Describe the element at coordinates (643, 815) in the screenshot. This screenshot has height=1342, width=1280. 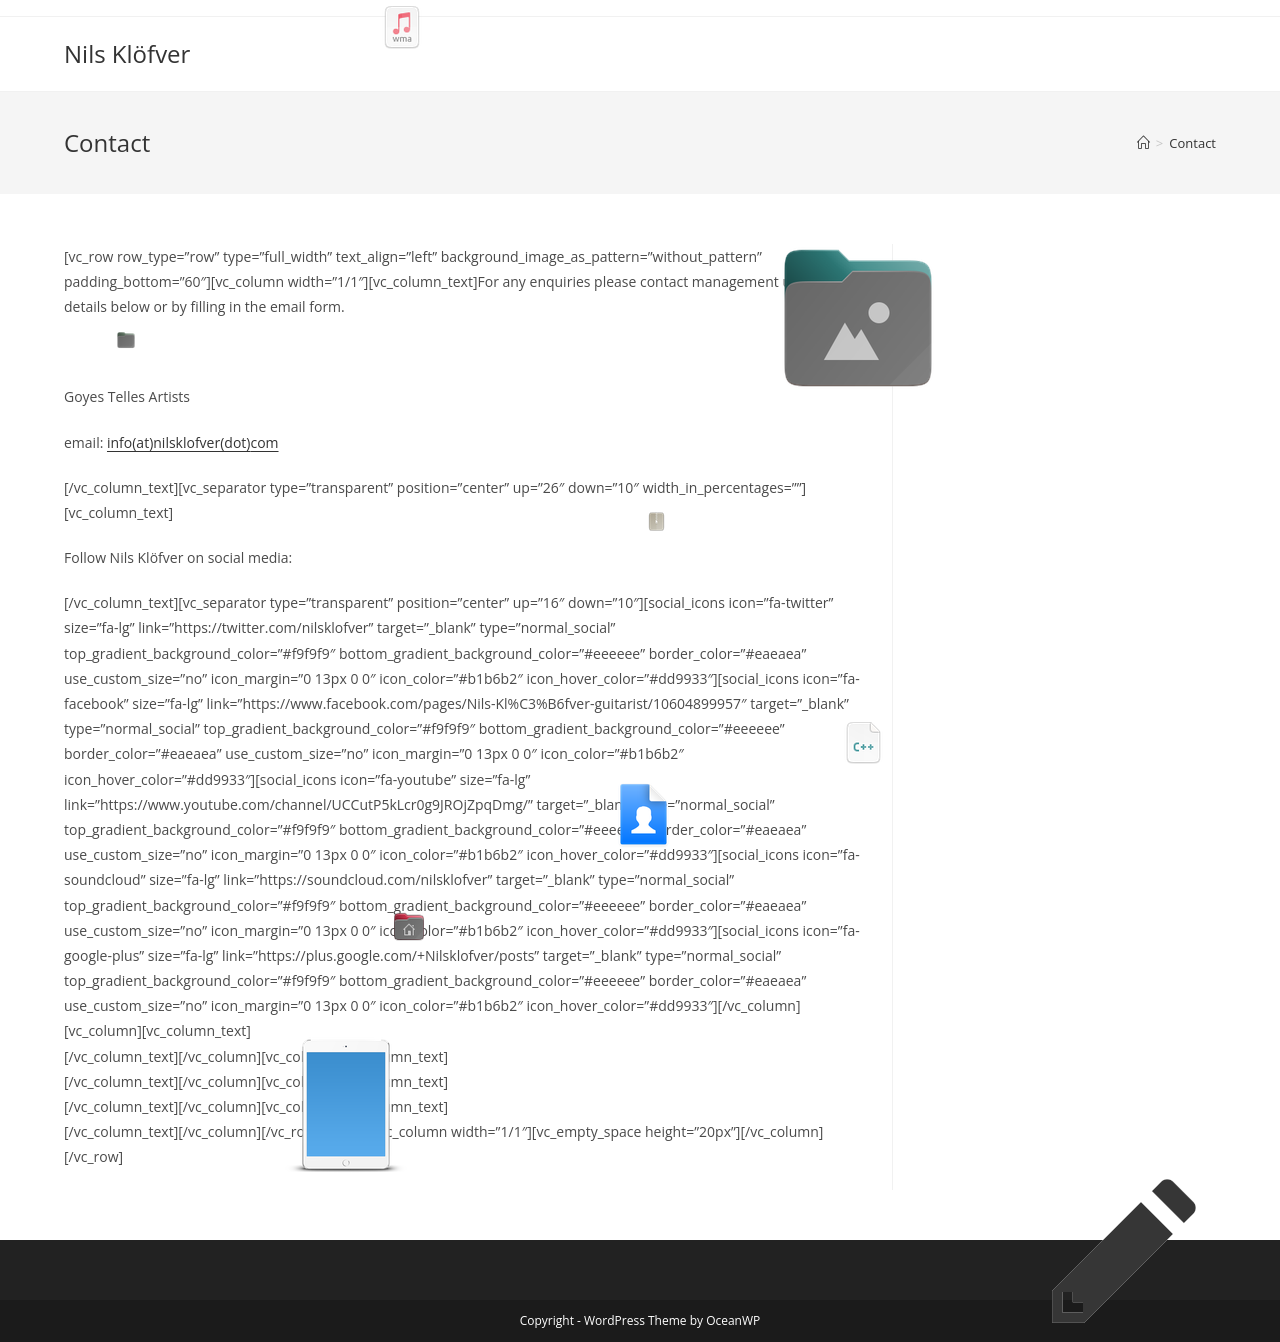
I see `open a contact file` at that location.